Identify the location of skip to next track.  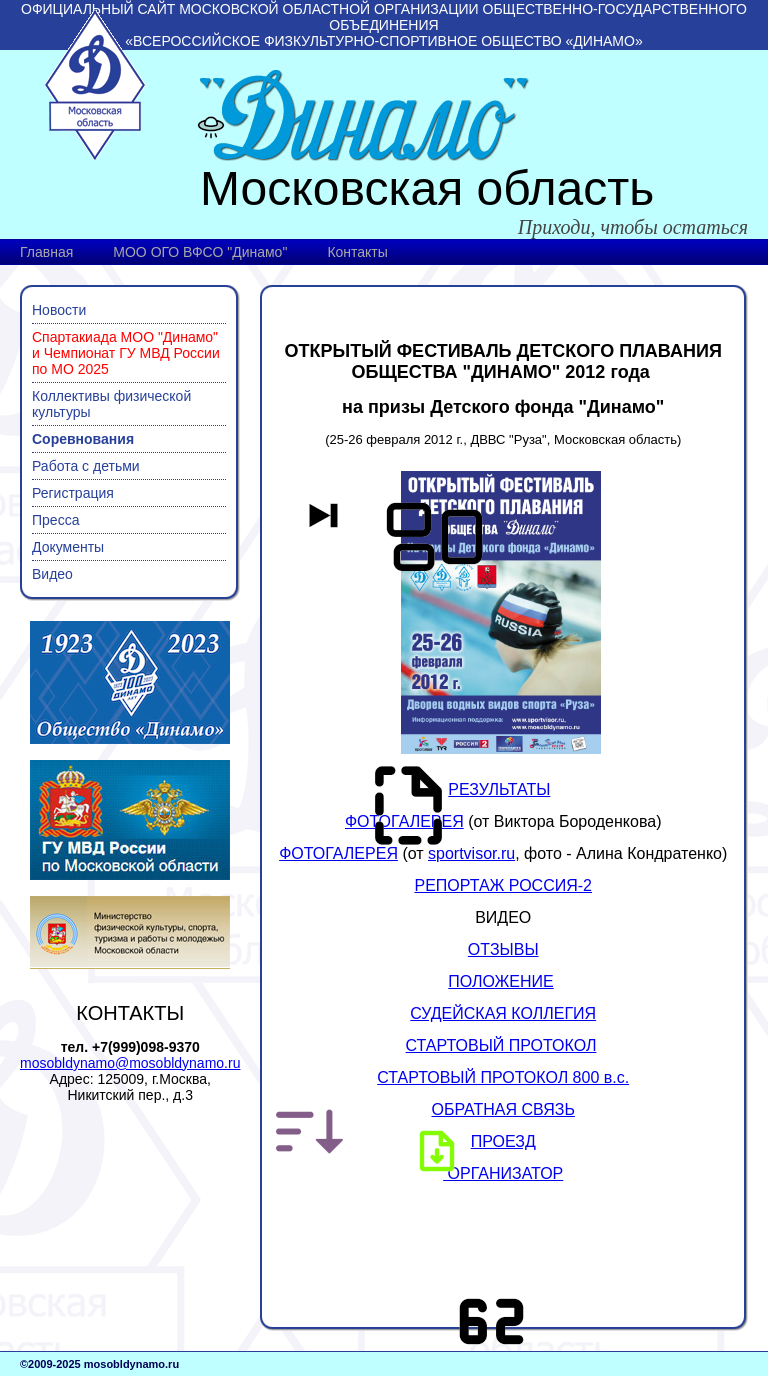
(323, 515).